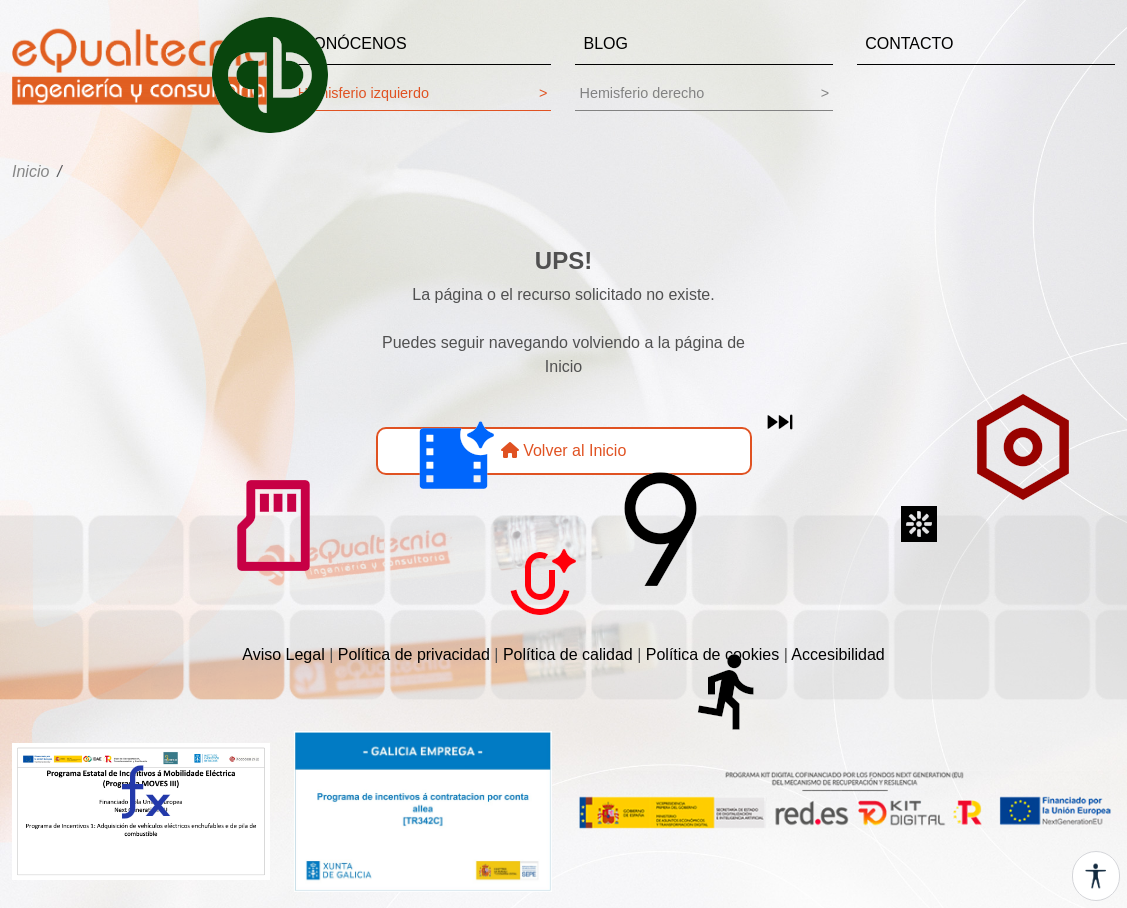  What do you see at coordinates (780, 422) in the screenshot?
I see `skip to the end of the track` at bounding box center [780, 422].